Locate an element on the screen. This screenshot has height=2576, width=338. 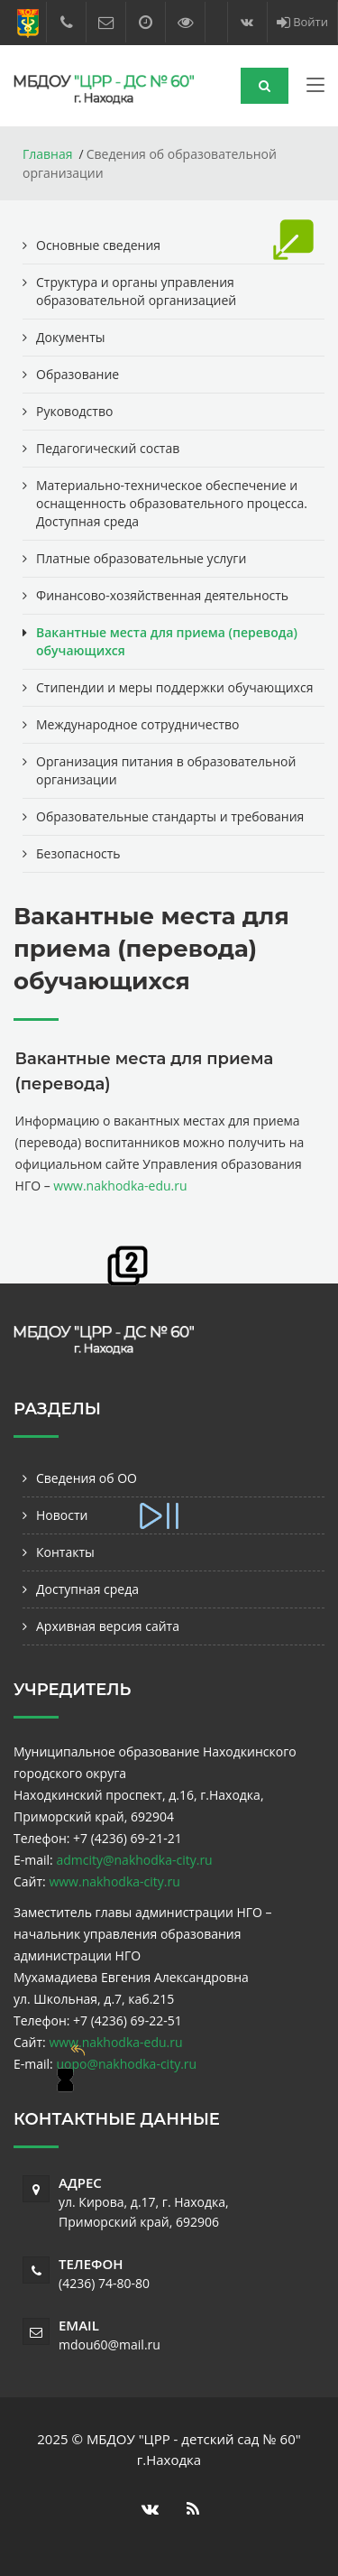
view second item in a collection is located at coordinates (127, 1265).